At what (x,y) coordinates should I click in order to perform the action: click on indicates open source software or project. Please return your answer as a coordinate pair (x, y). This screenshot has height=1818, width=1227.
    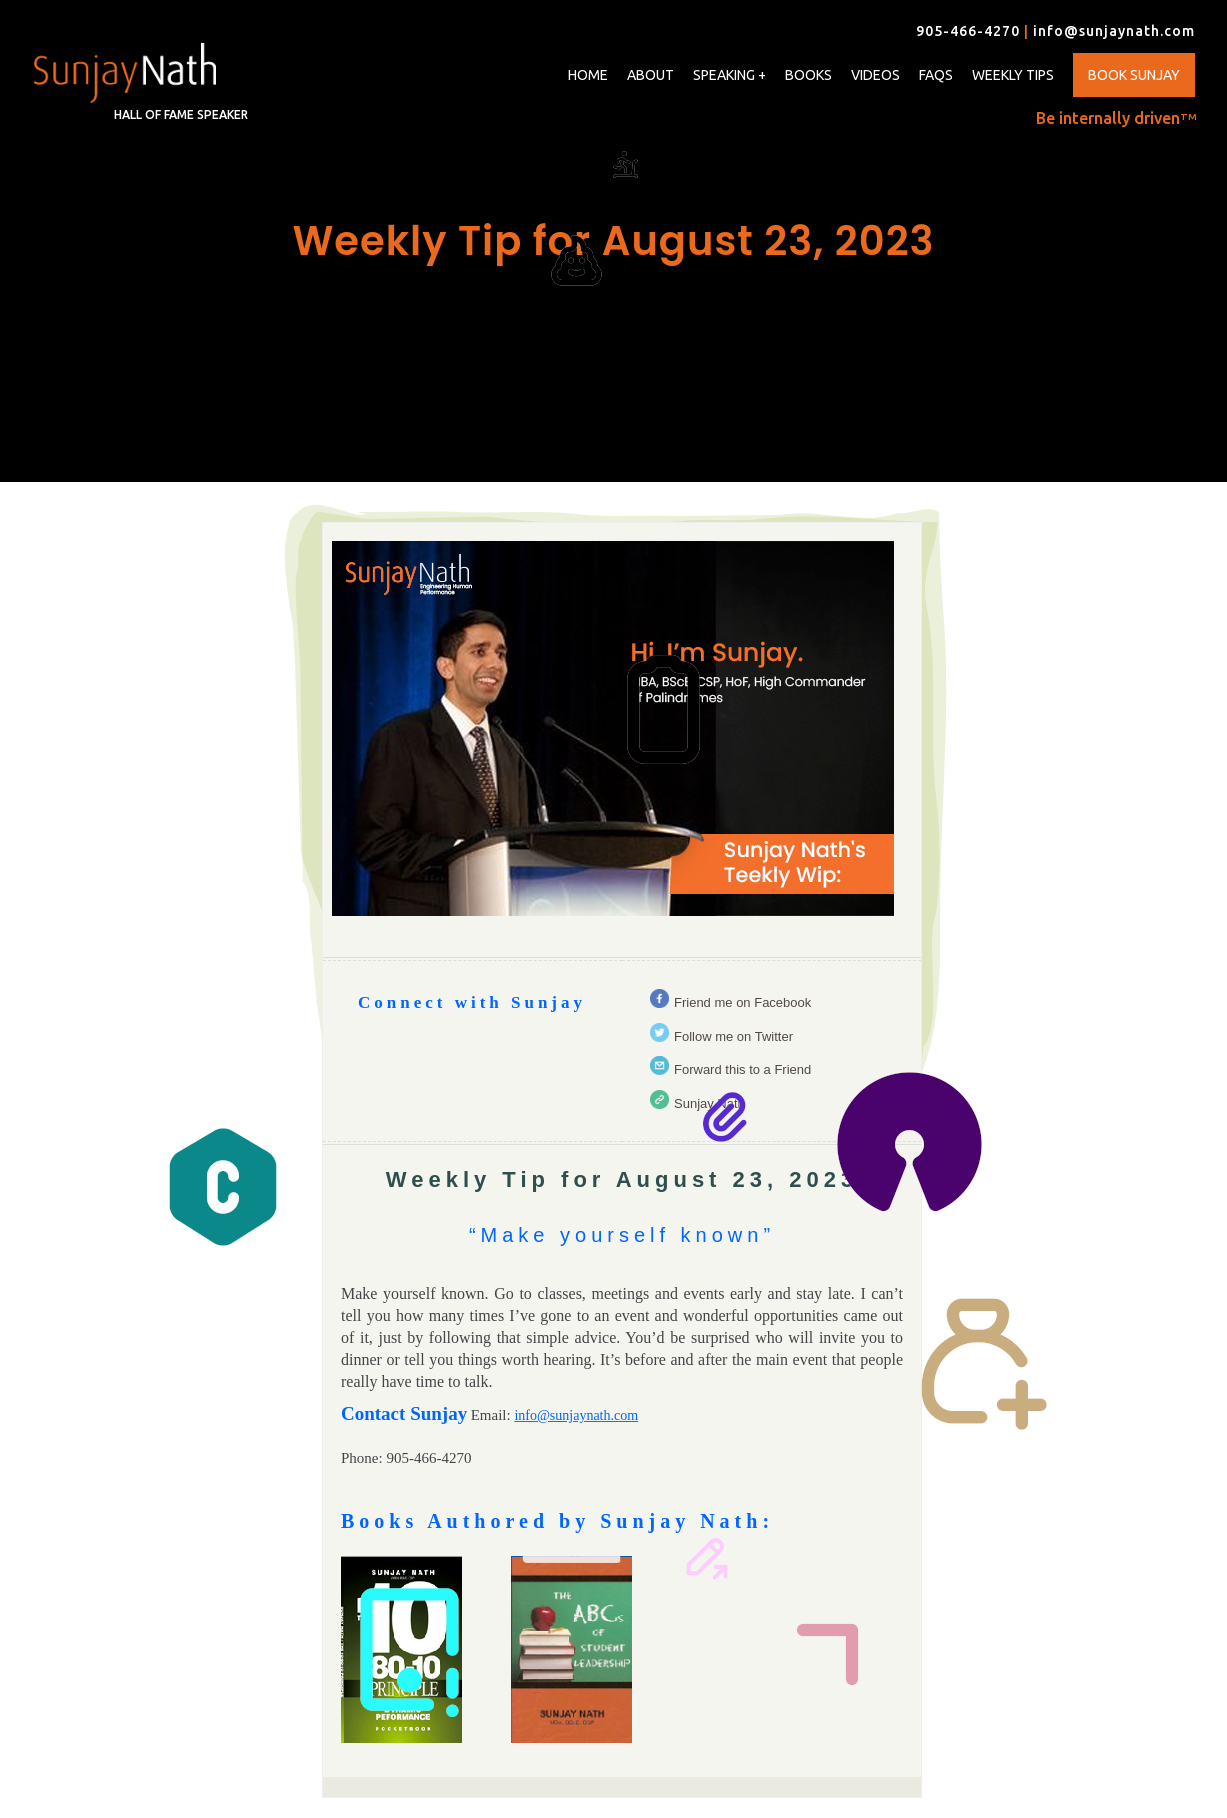
    Looking at the image, I should click on (909, 1144).